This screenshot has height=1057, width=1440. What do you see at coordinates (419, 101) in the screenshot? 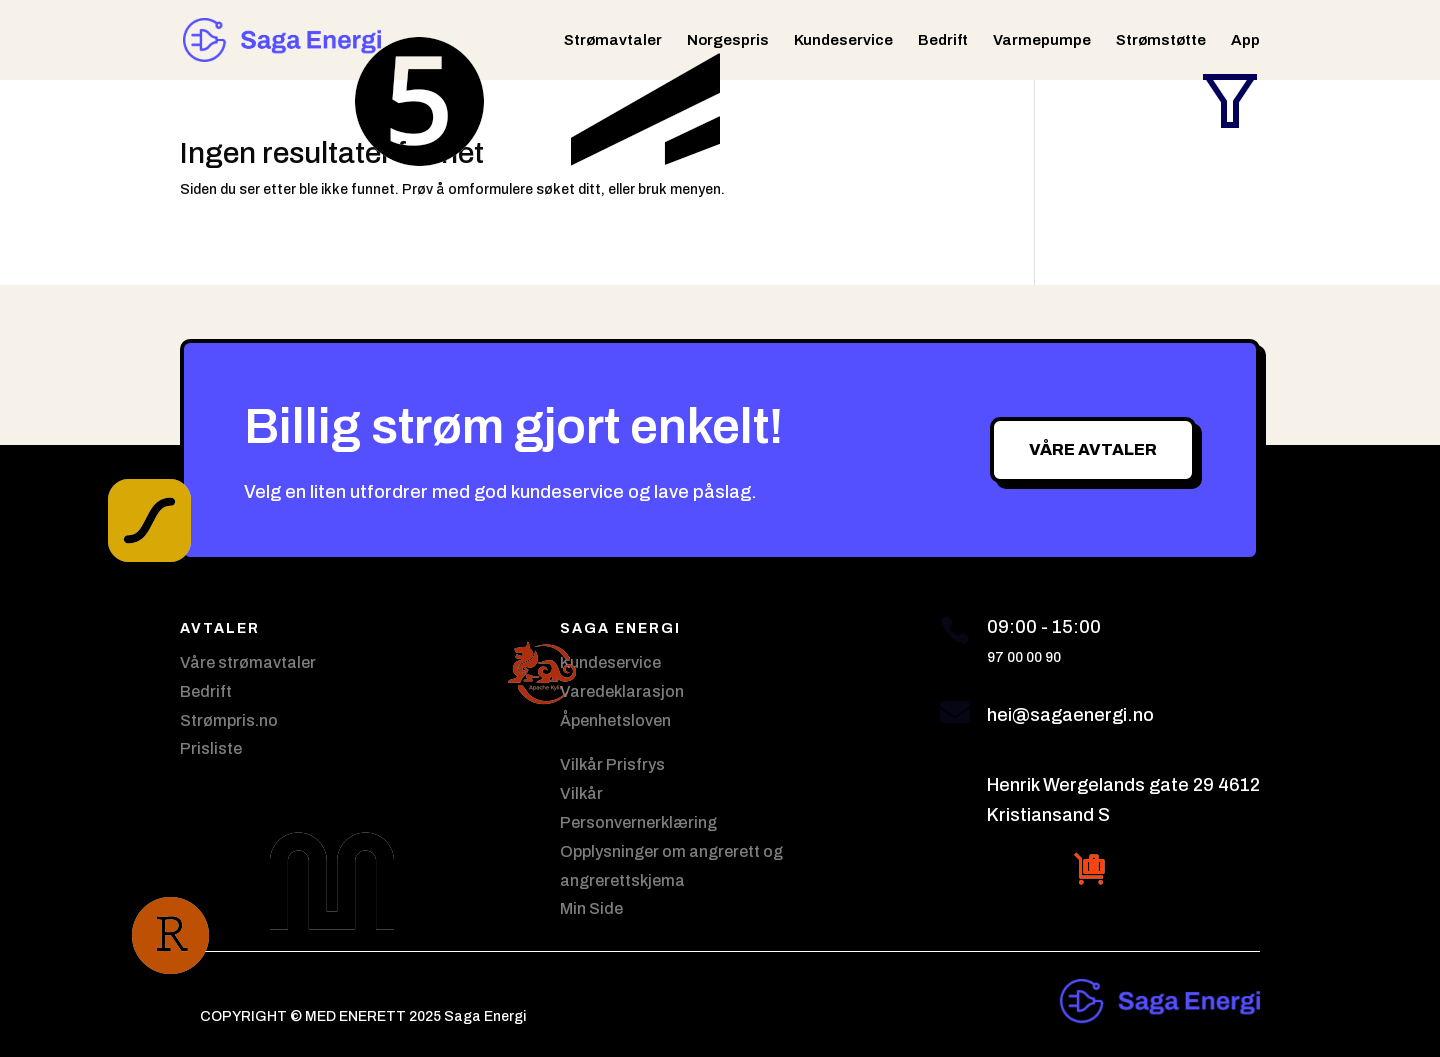
I see `JUnit 5 testing framework logo` at bounding box center [419, 101].